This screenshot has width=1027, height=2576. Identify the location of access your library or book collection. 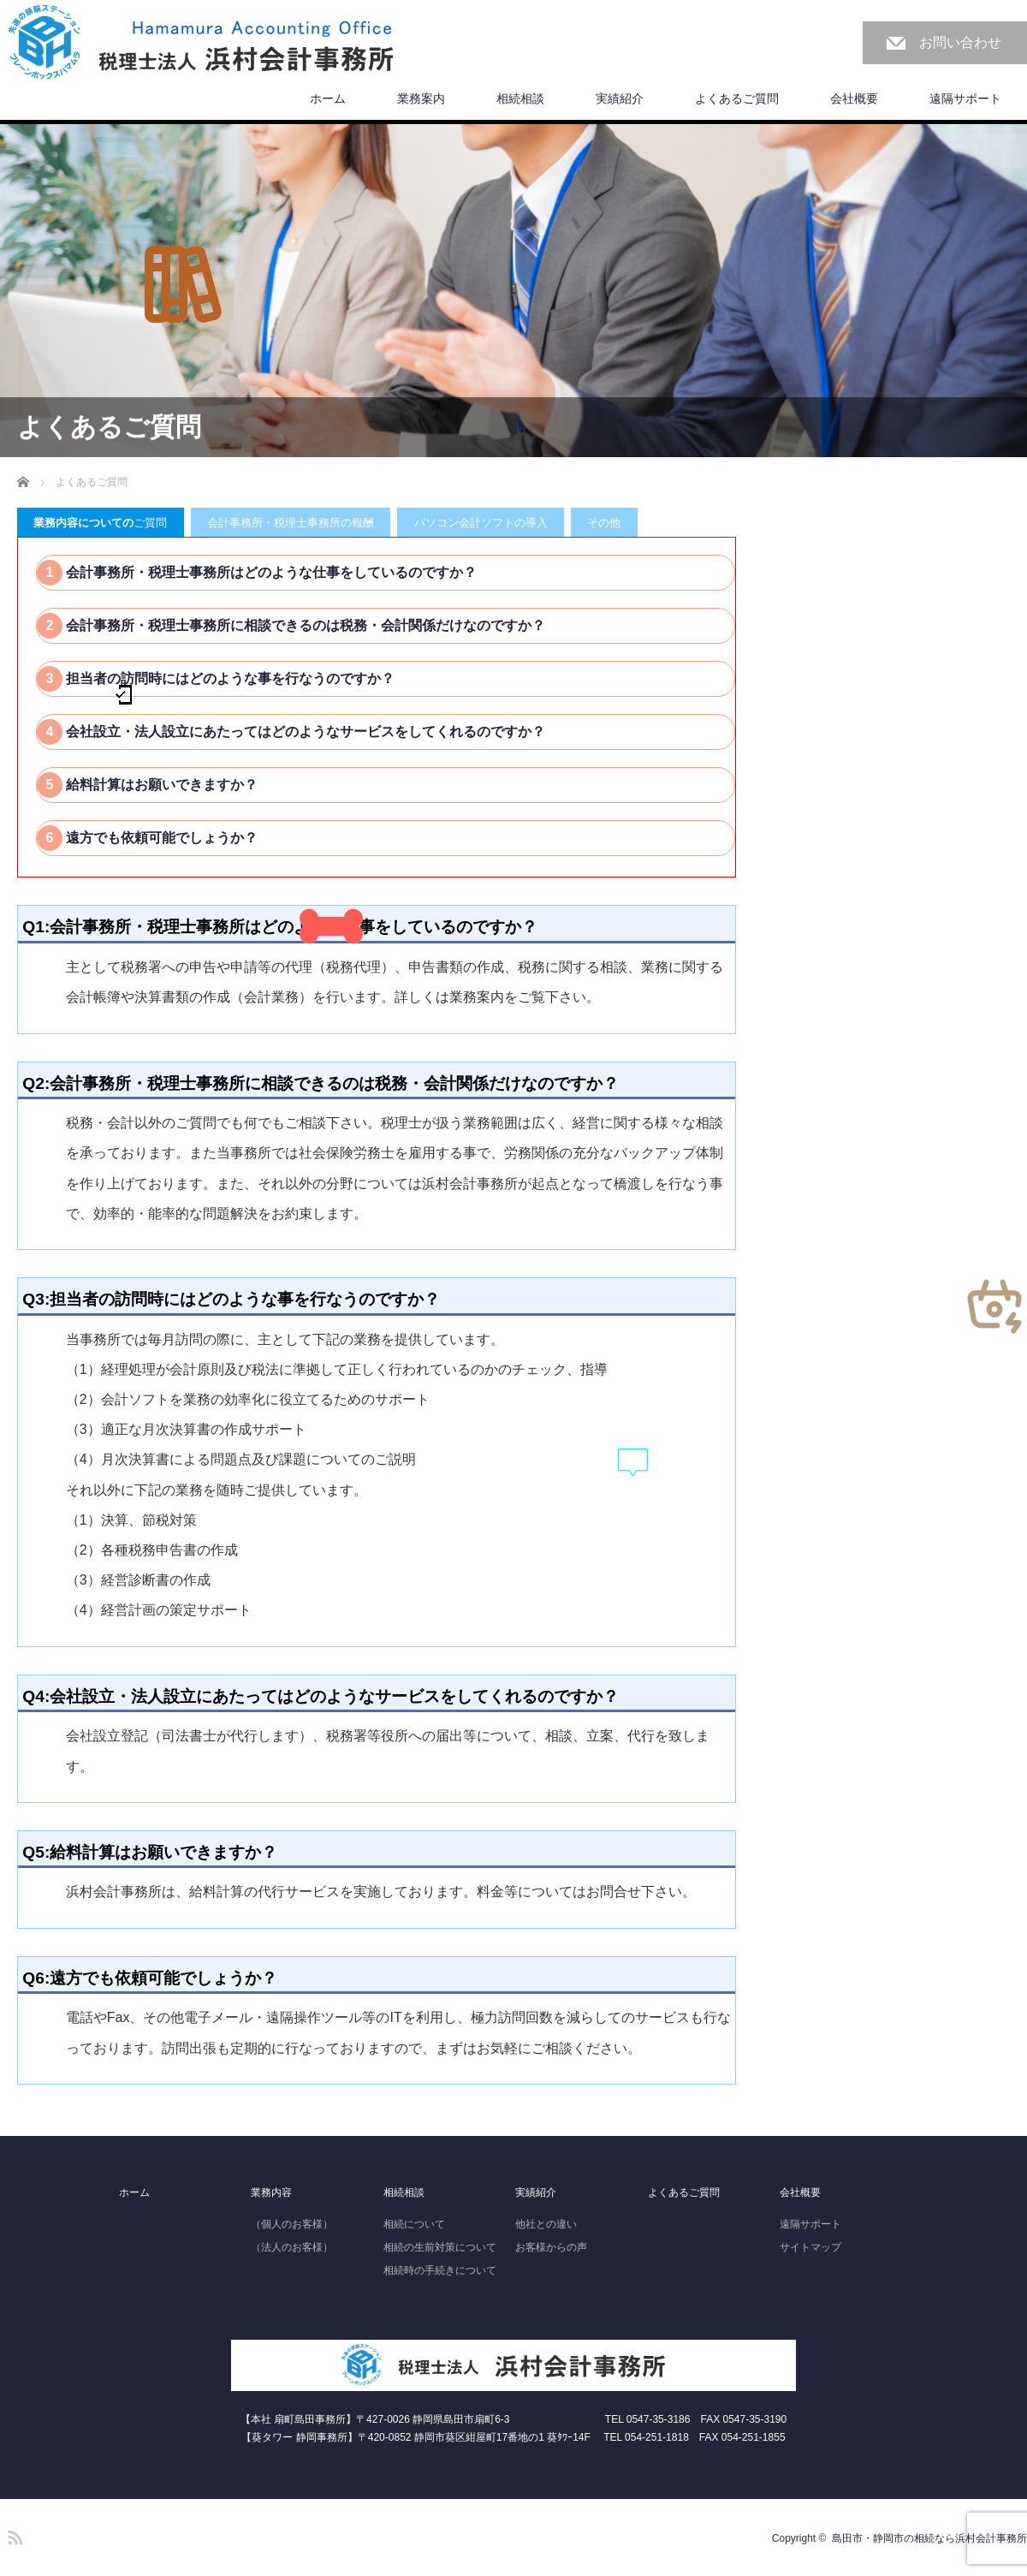
(179, 284).